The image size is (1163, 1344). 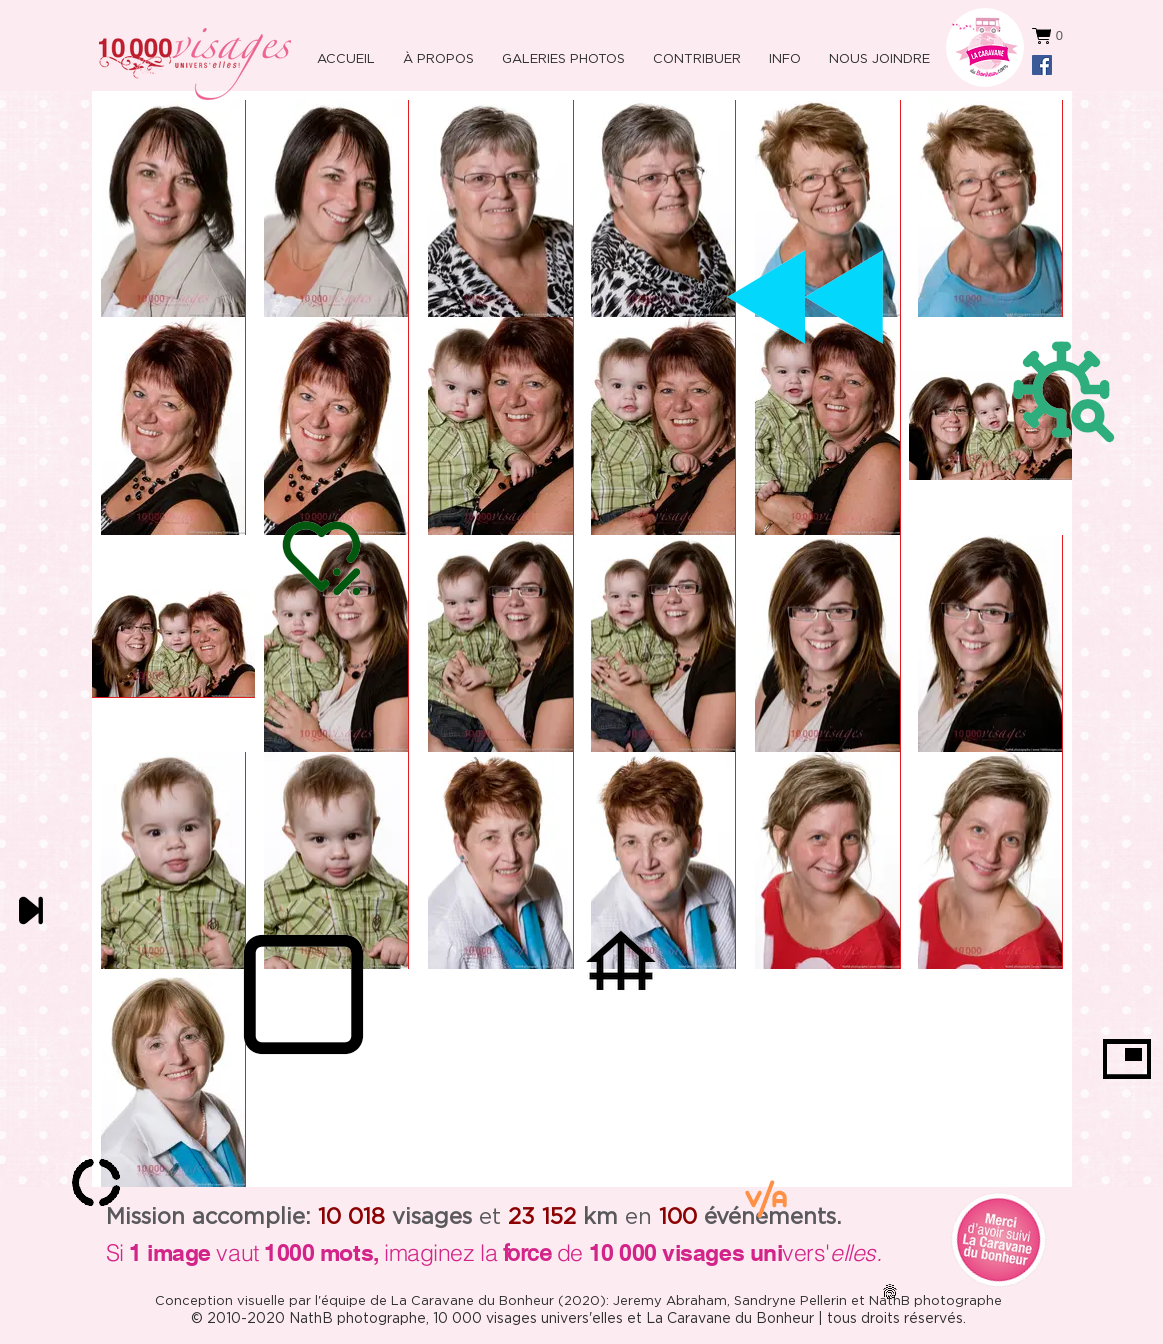 What do you see at coordinates (890, 1292) in the screenshot?
I see `authenticate with fingerprint` at bounding box center [890, 1292].